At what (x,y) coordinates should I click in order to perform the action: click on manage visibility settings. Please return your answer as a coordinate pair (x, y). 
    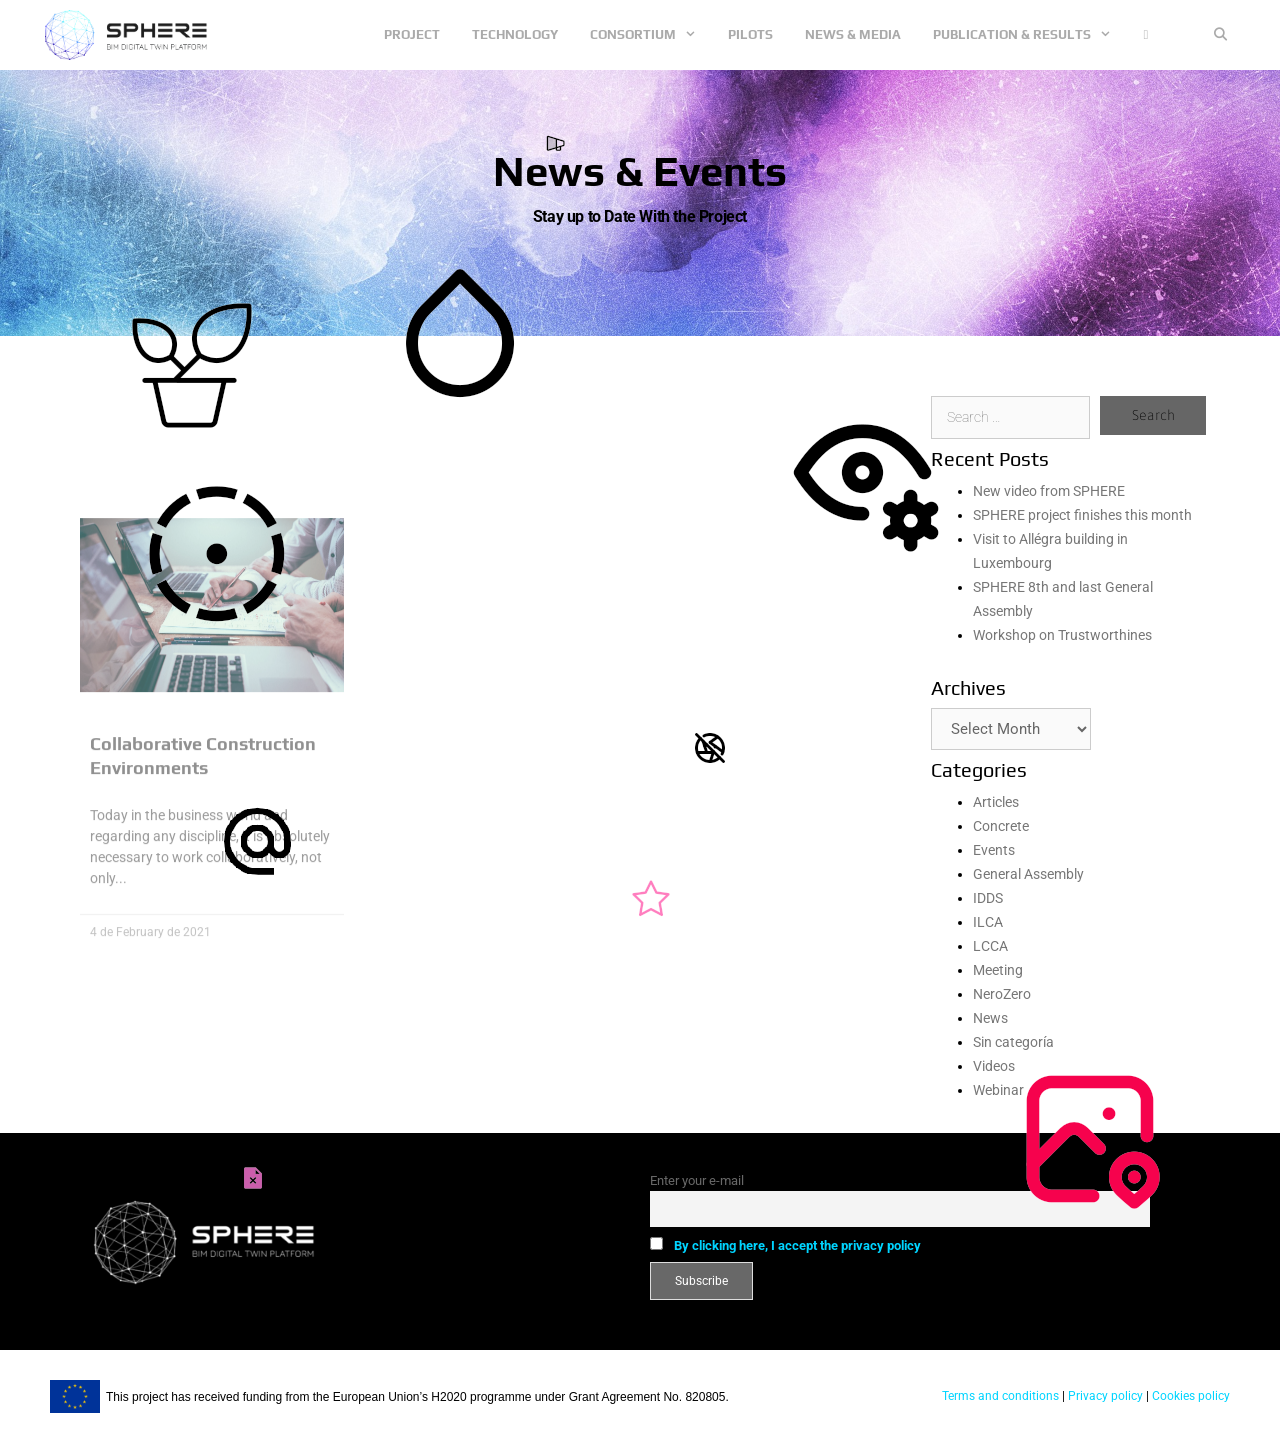
    Looking at the image, I should click on (862, 472).